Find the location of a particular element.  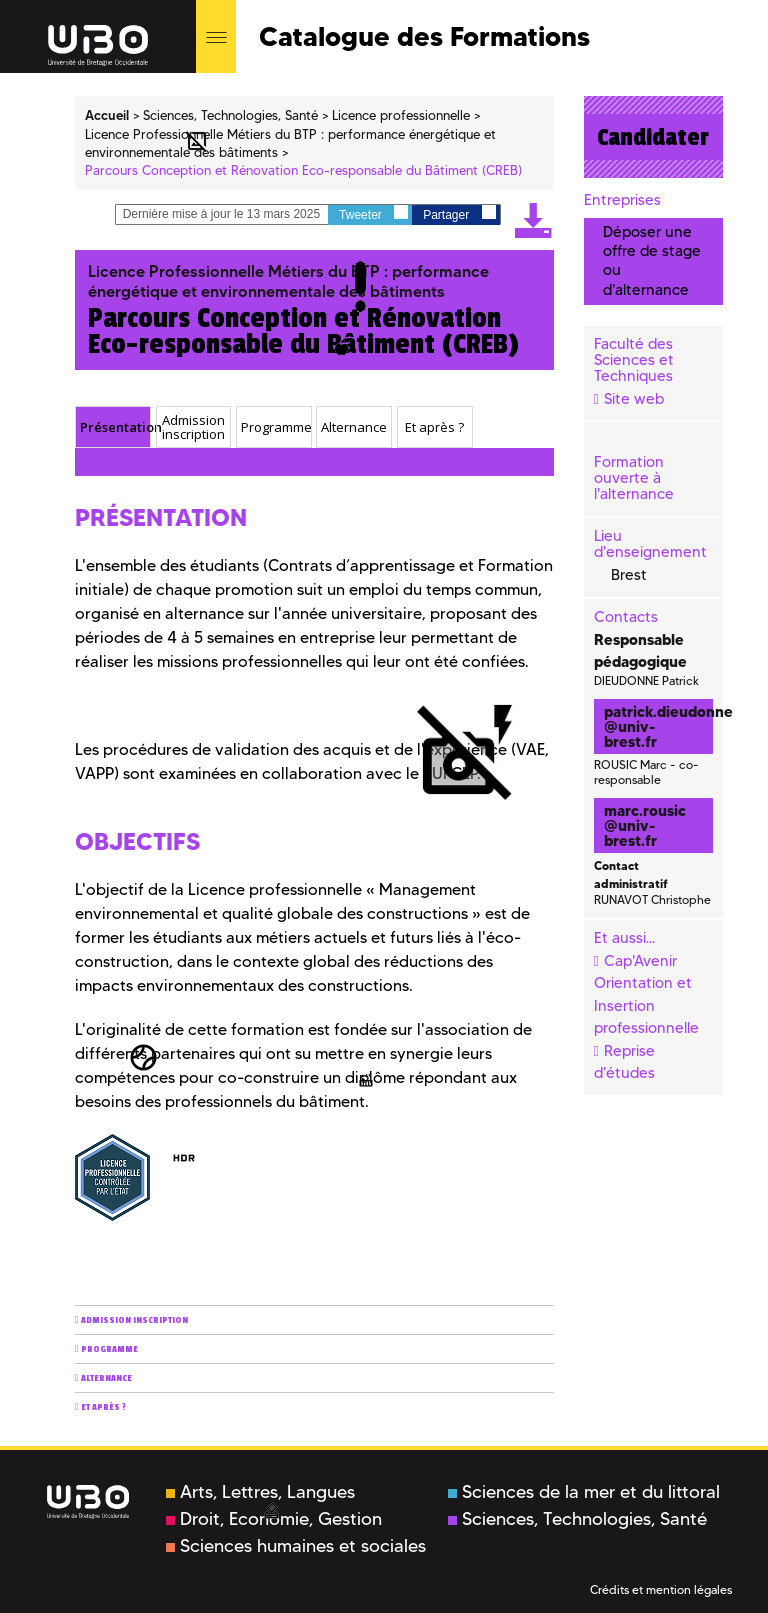

cast your vote or submit a ballot is located at coordinates (271, 1510).